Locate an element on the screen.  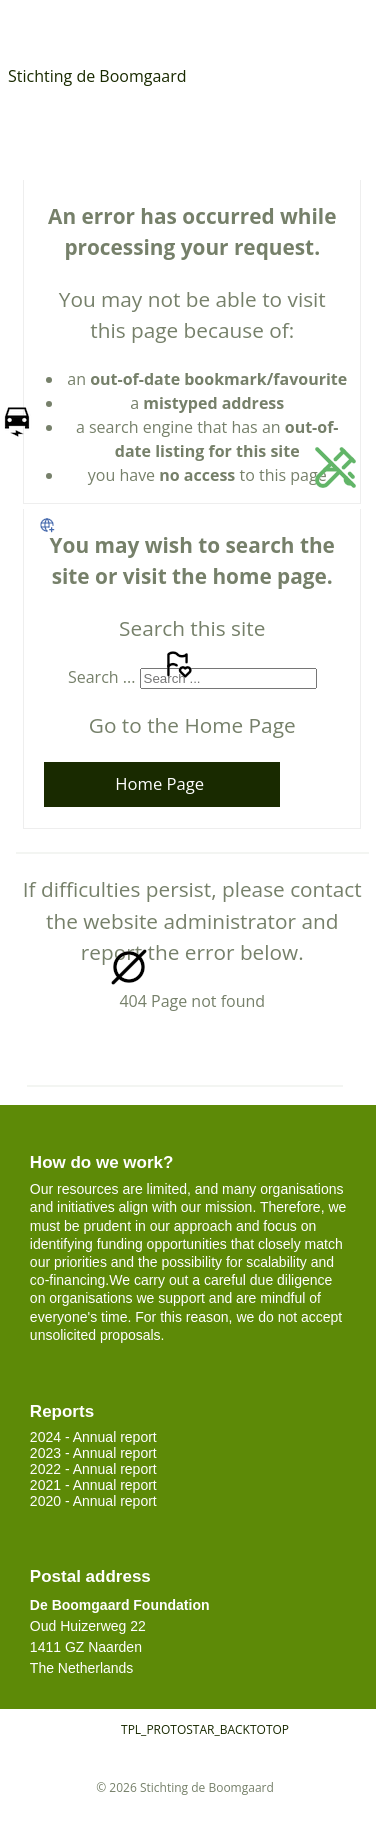
add a new language or region is located at coordinates (47, 525).